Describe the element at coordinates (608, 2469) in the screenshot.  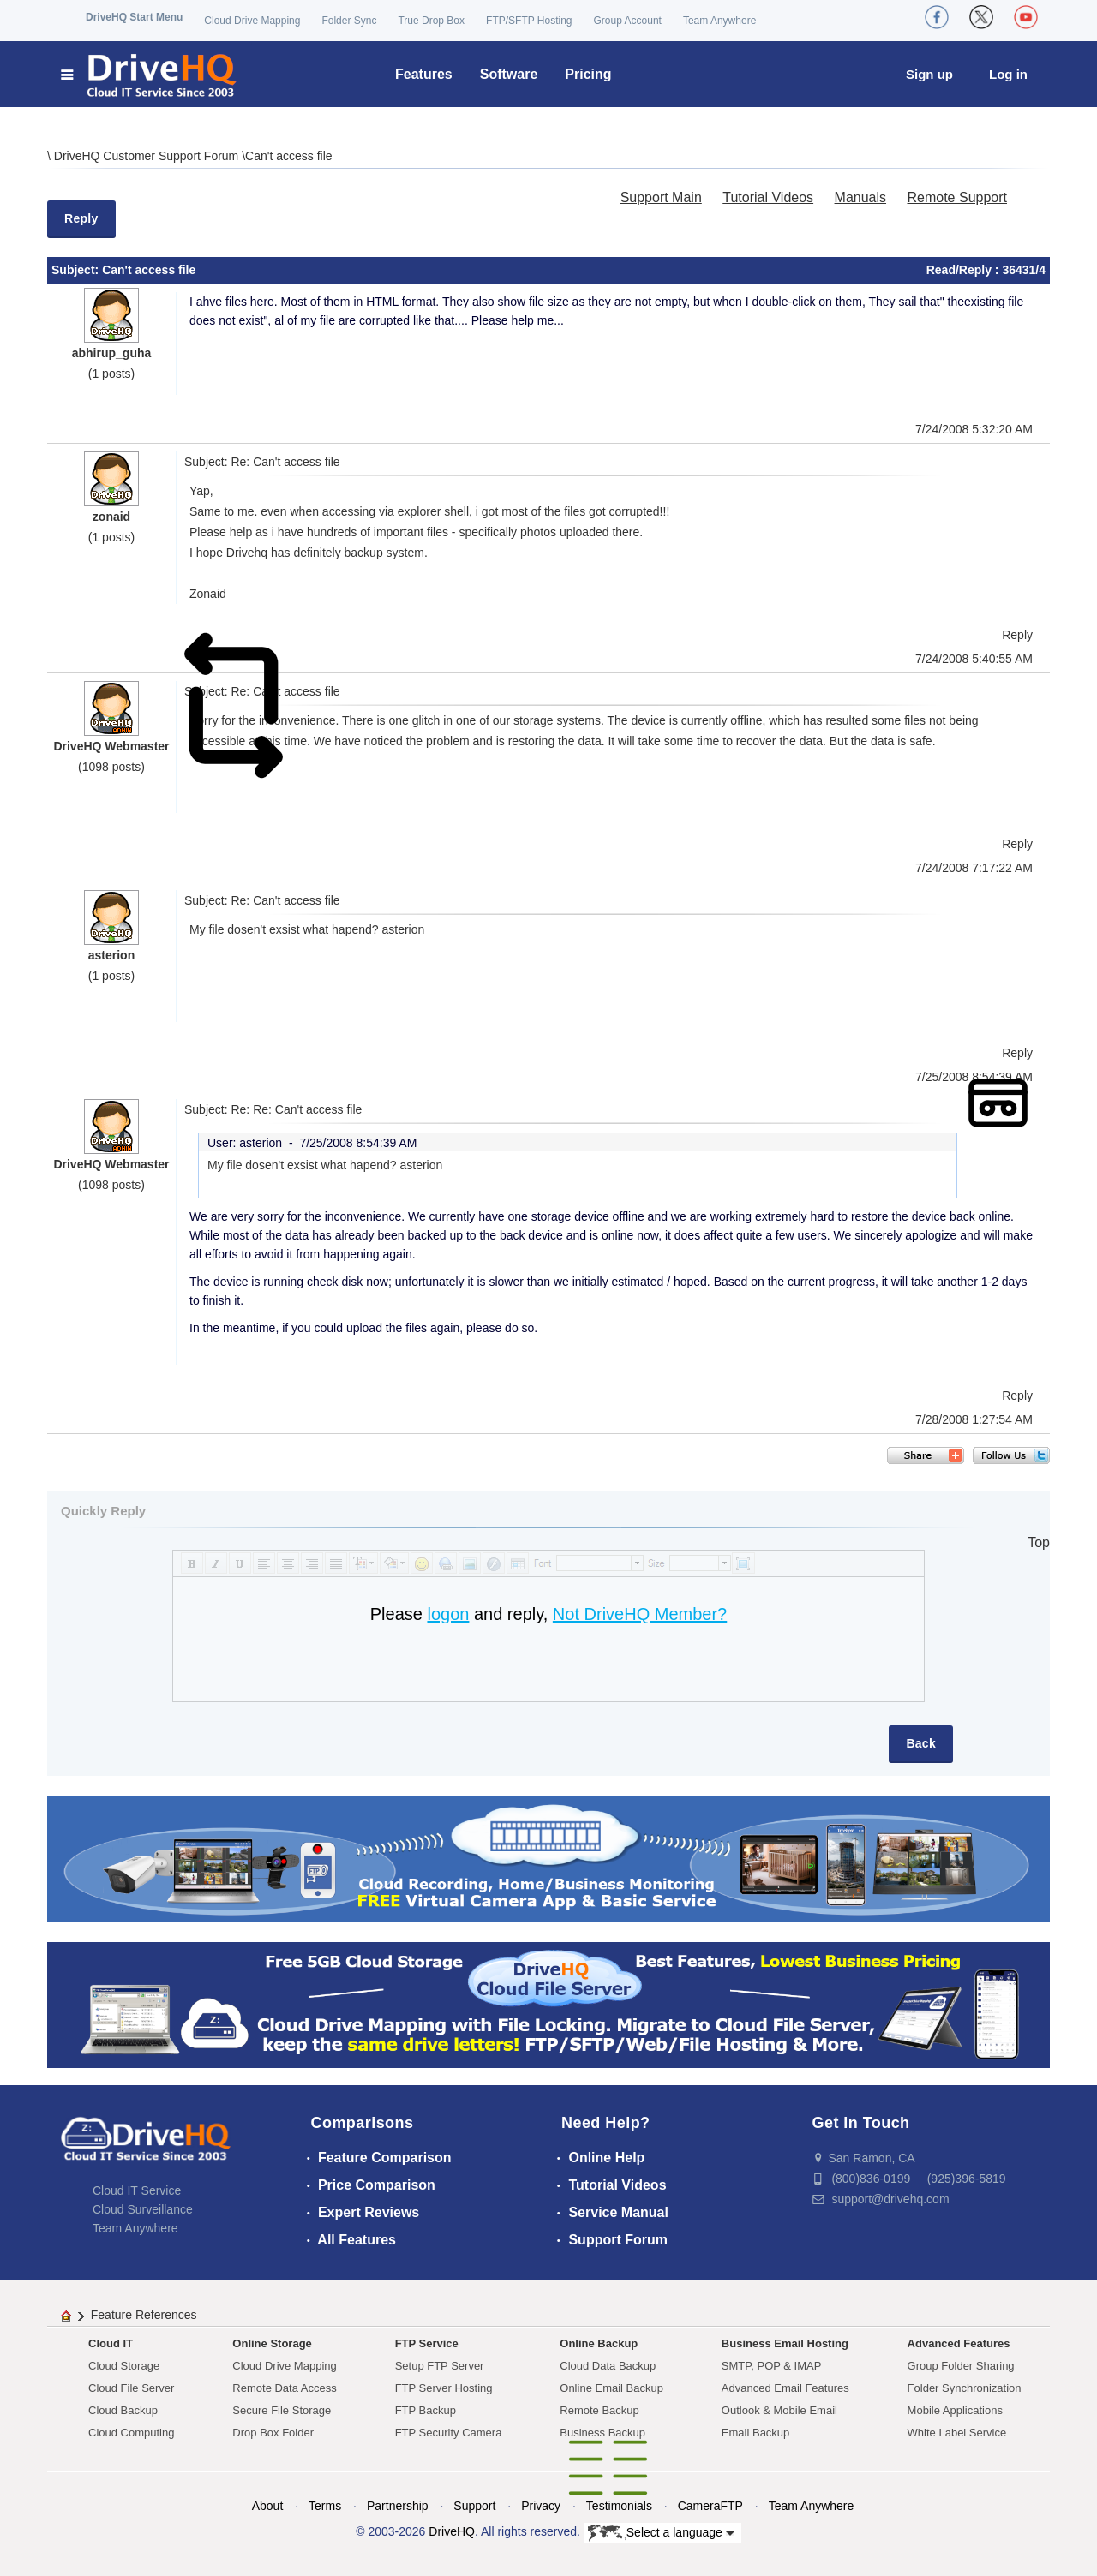
I see `switch to multi-column text layout` at that location.